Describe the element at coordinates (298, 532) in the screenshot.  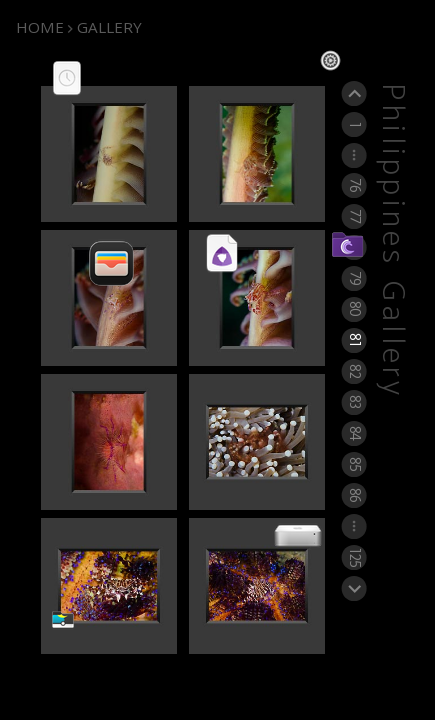
I see `mac mini server device` at that location.